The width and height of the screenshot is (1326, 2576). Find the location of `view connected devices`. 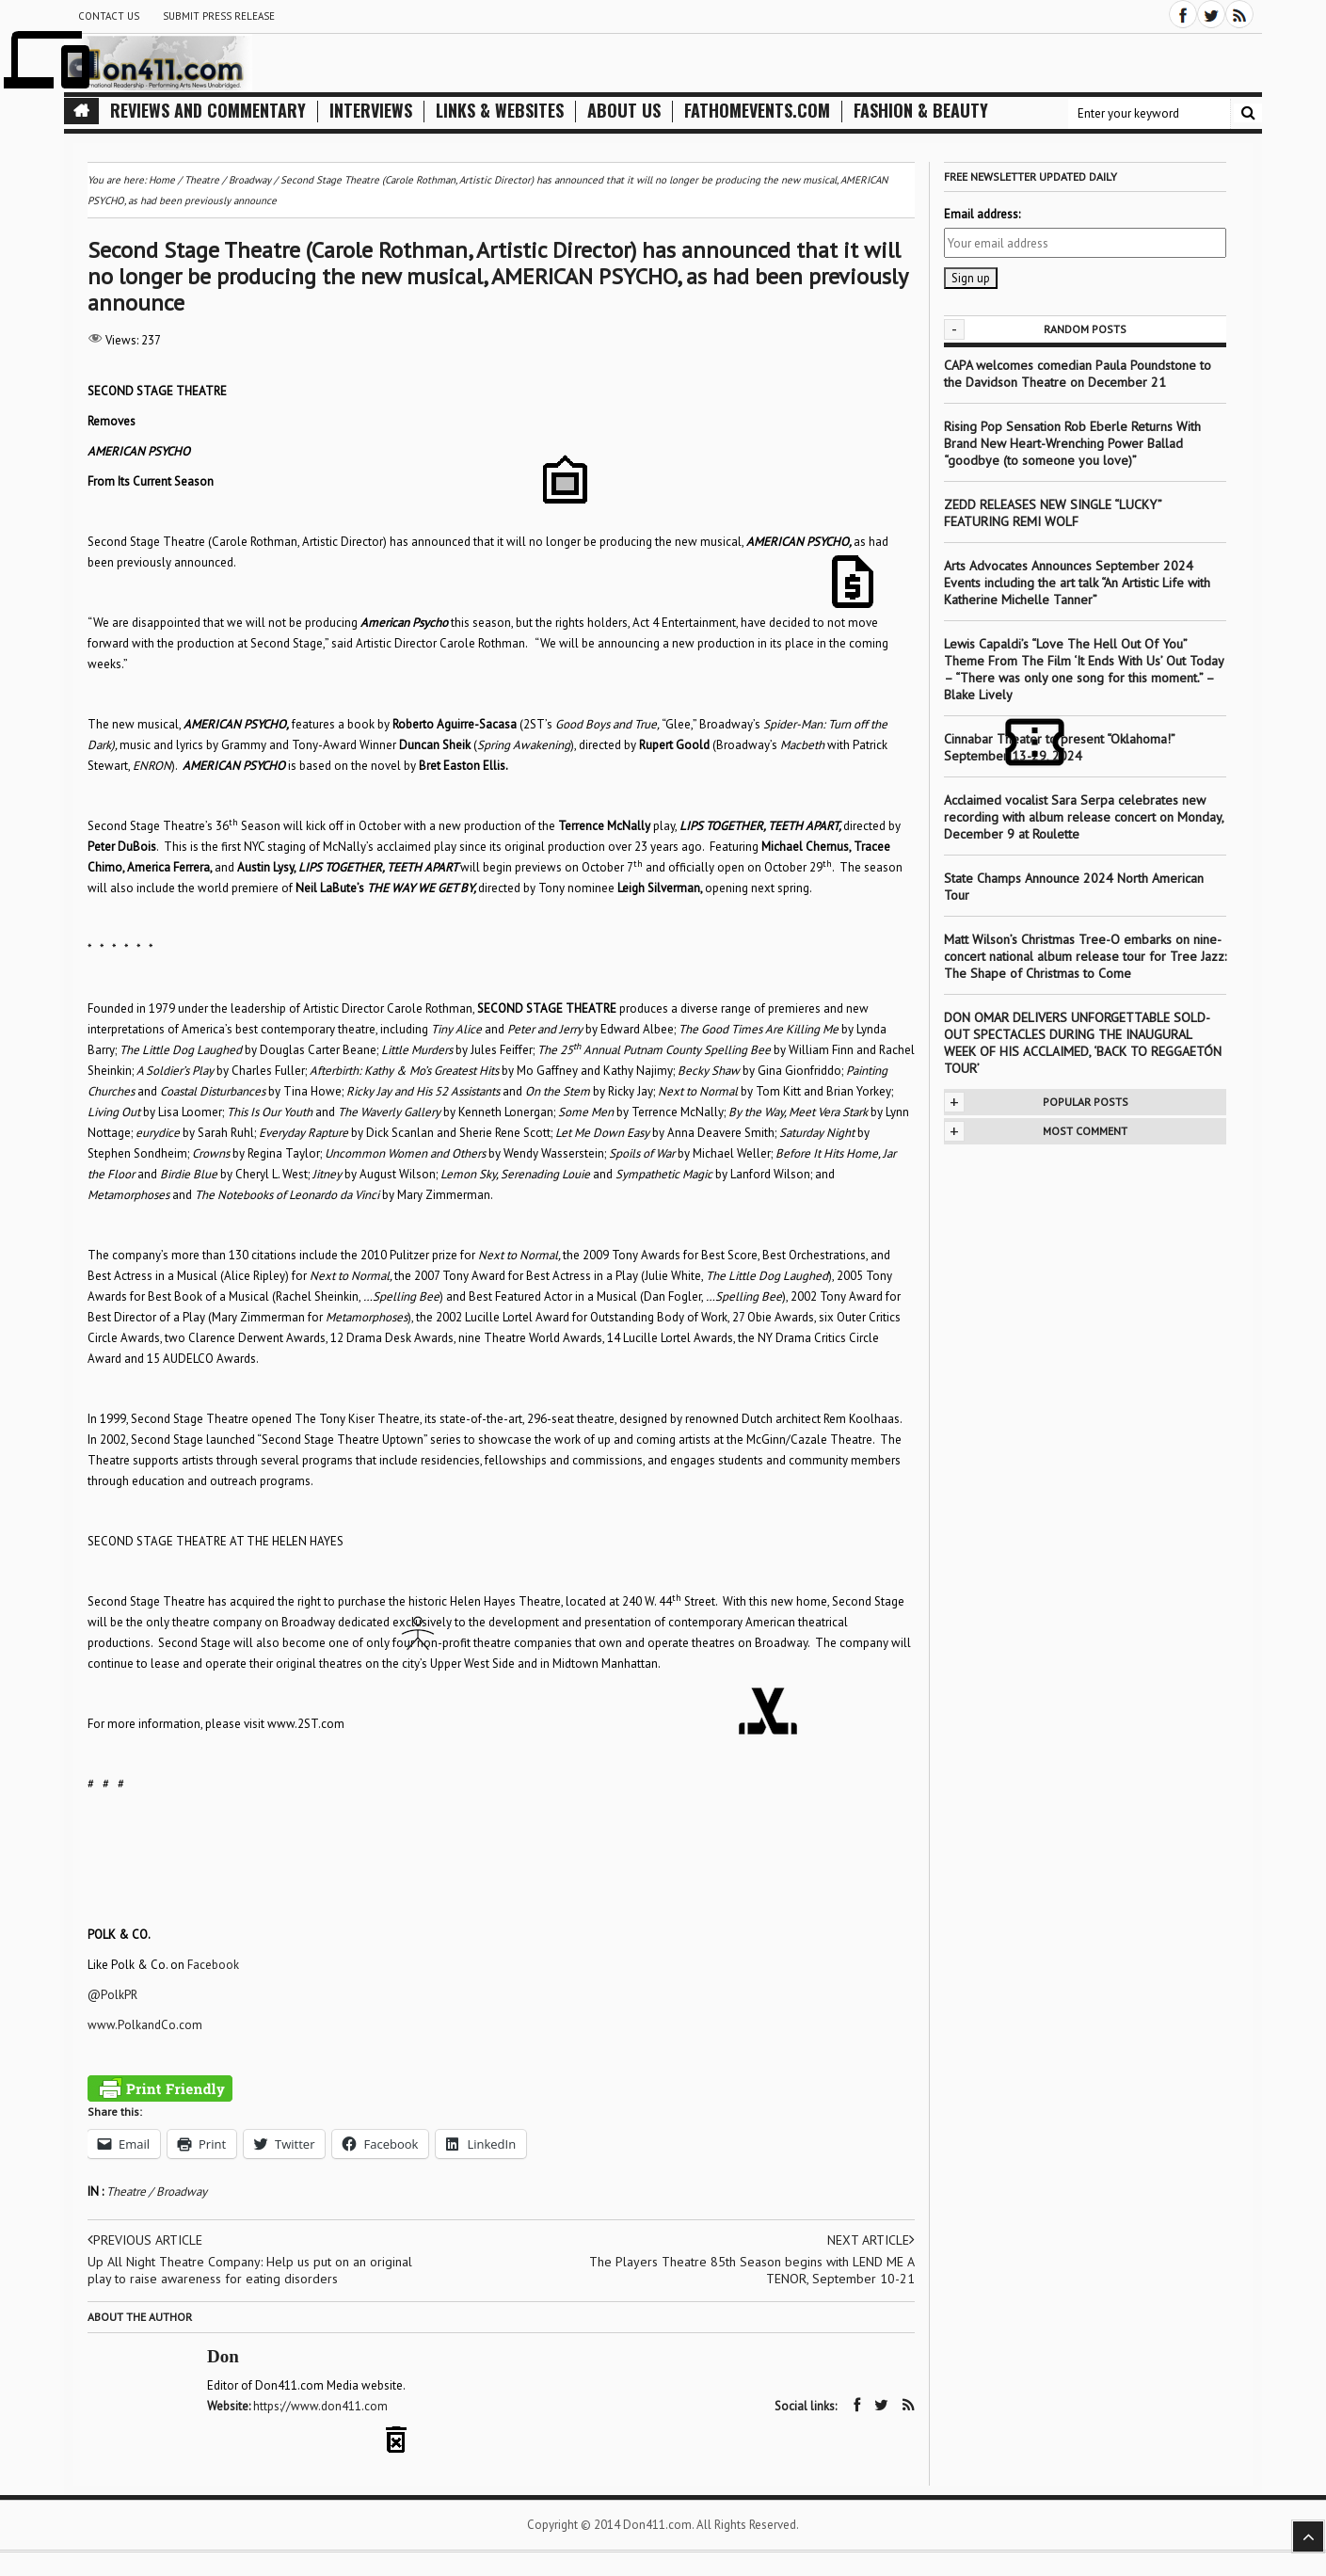

view connected devices is located at coordinates (46, 59).